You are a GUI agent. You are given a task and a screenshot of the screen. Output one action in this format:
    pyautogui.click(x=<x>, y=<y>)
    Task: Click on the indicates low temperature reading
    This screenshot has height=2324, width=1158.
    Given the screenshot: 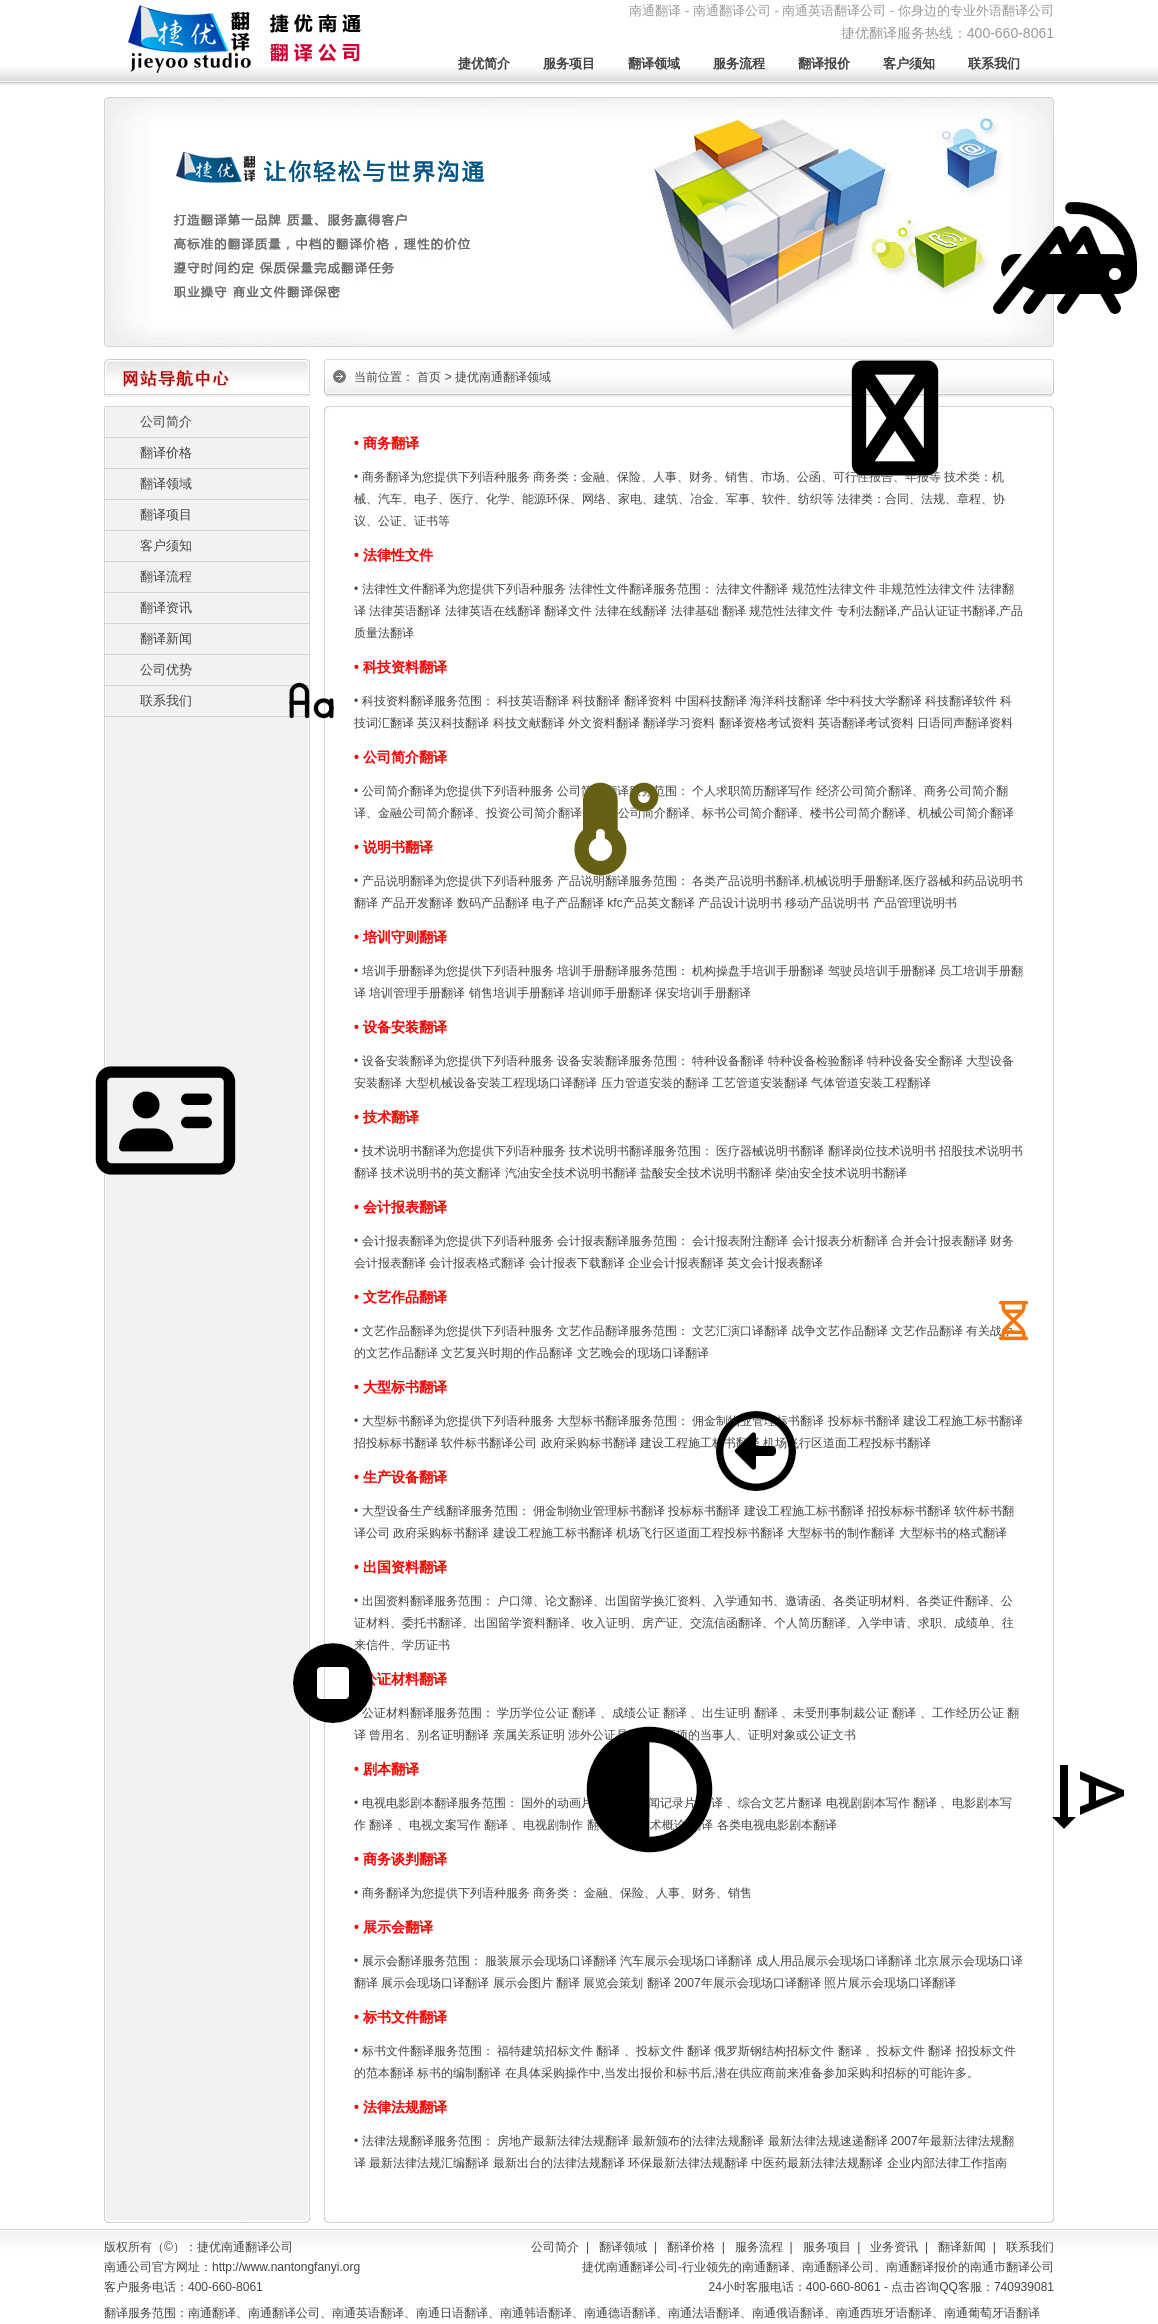 What is the action you would take?
    pyautogui.click(x=612, y=829)
    